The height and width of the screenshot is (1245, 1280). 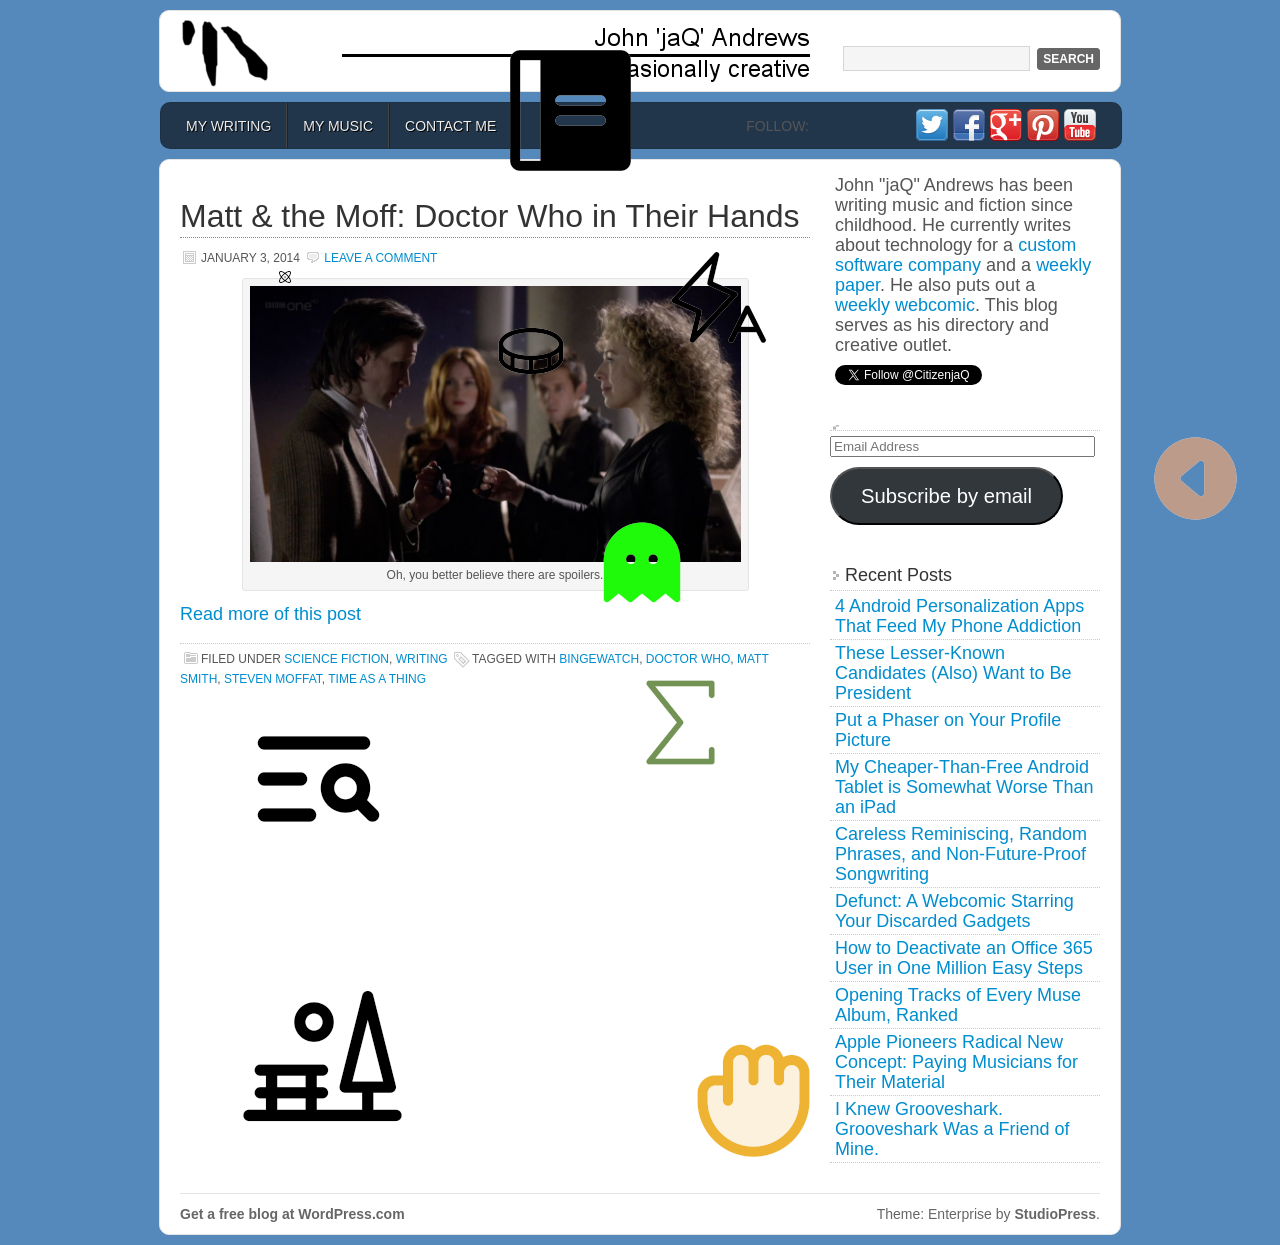 I want to click on access science or chemistry features, so click(x=285, y=277).